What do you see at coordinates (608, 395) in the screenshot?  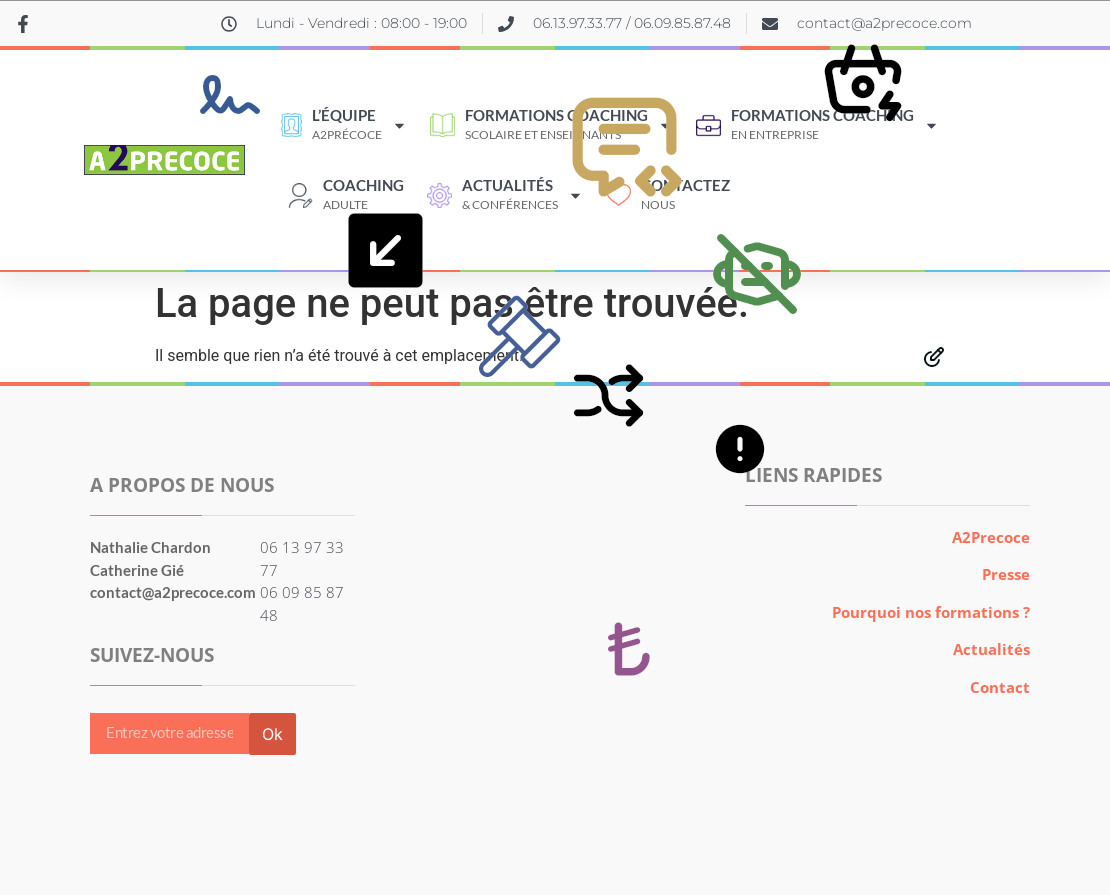 I see `shuffle or randomize playback order` at bounding box center [608, 395].